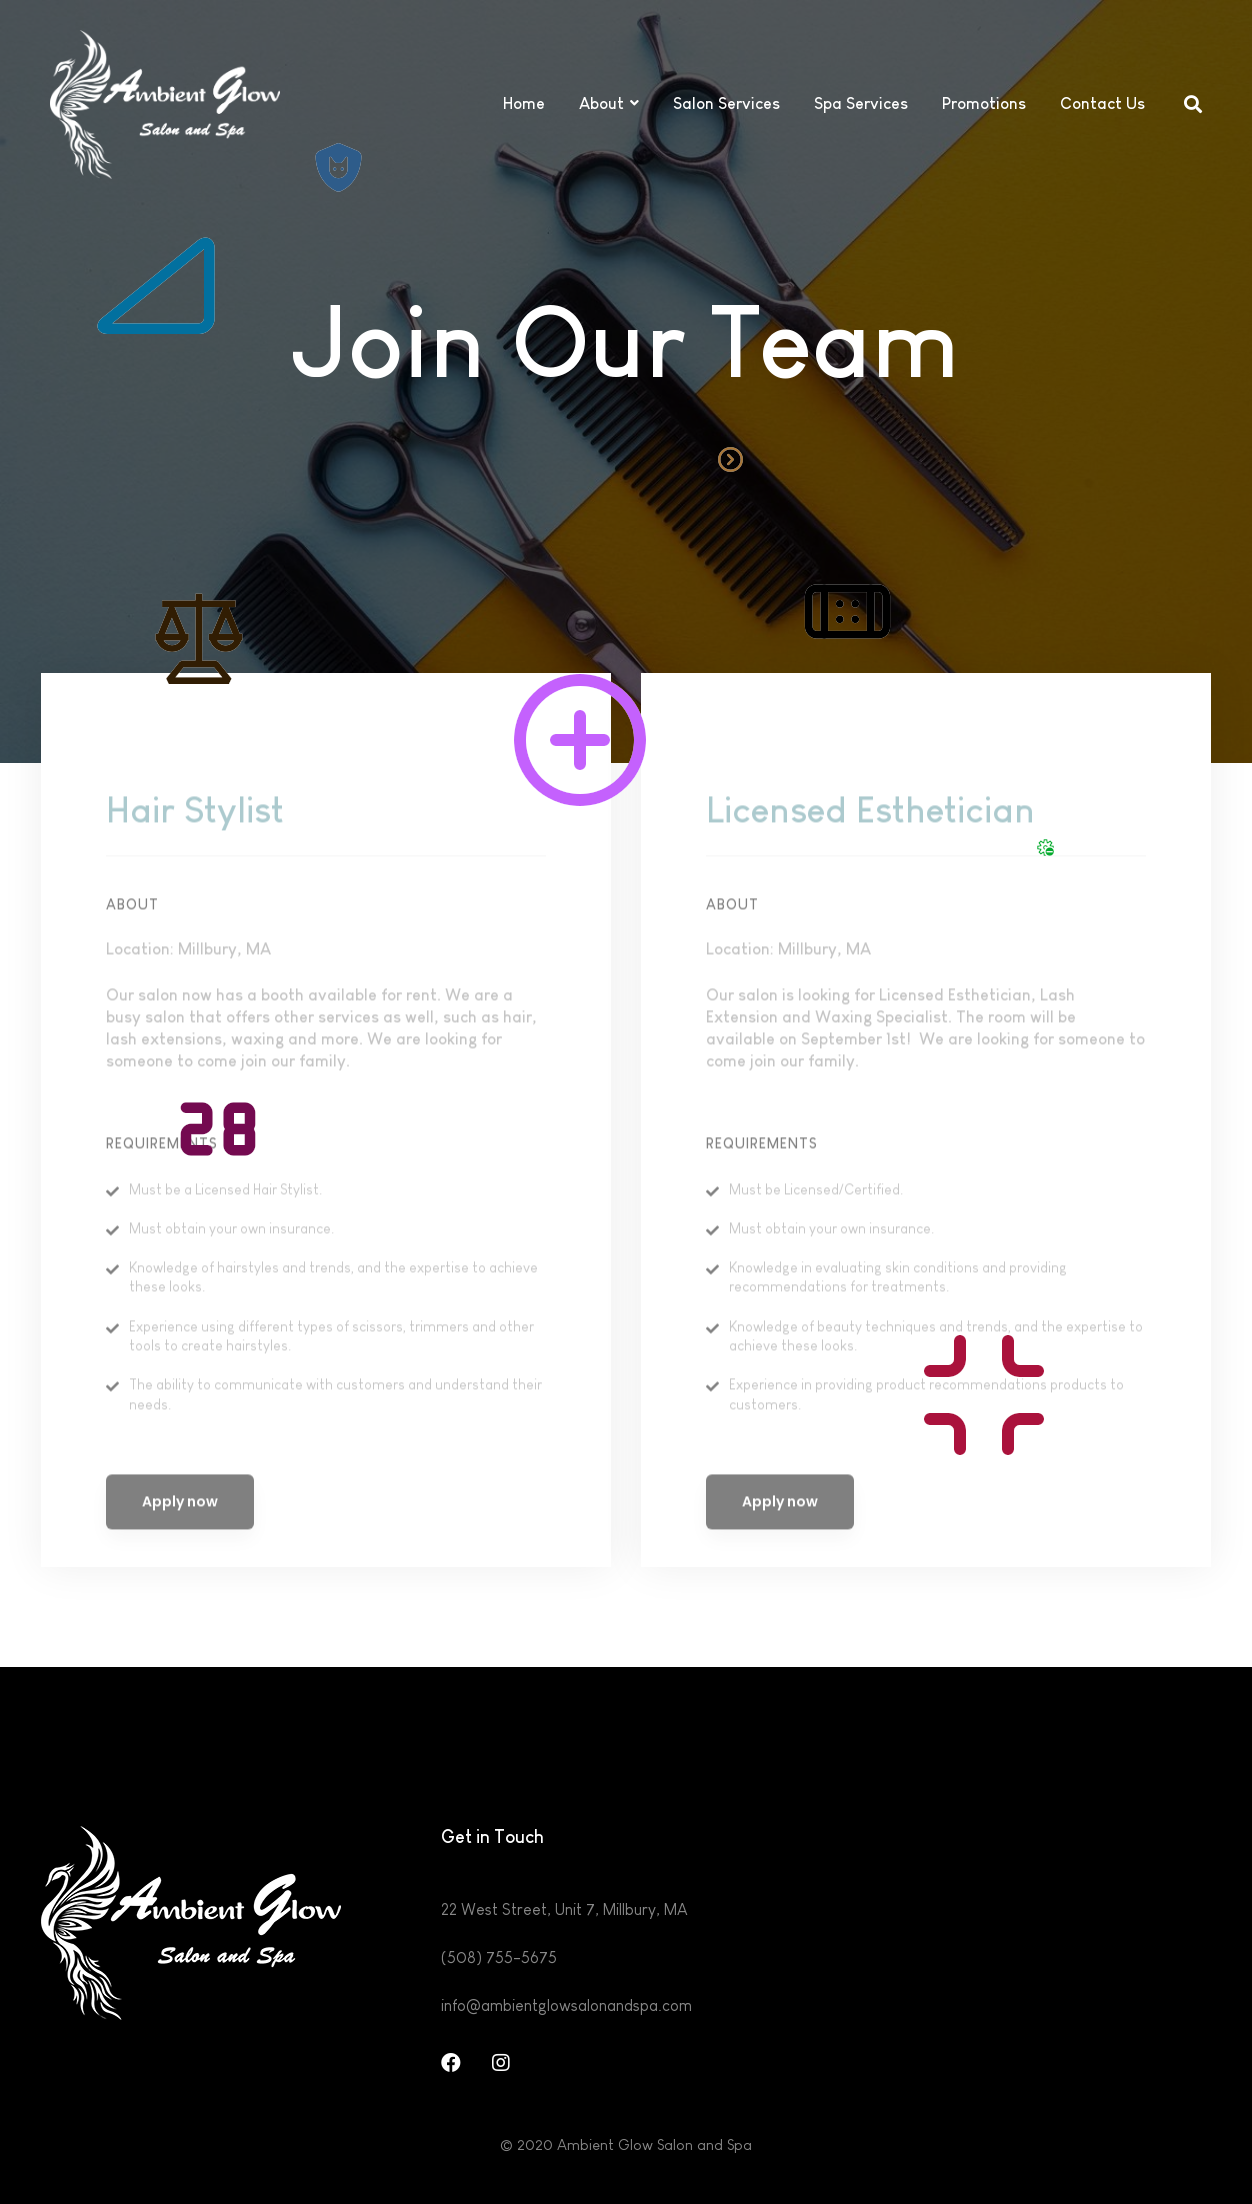  Describe the element at coordinates (1045, 847) in the screenshot. I see `exclude file or folder from settings` at that location.